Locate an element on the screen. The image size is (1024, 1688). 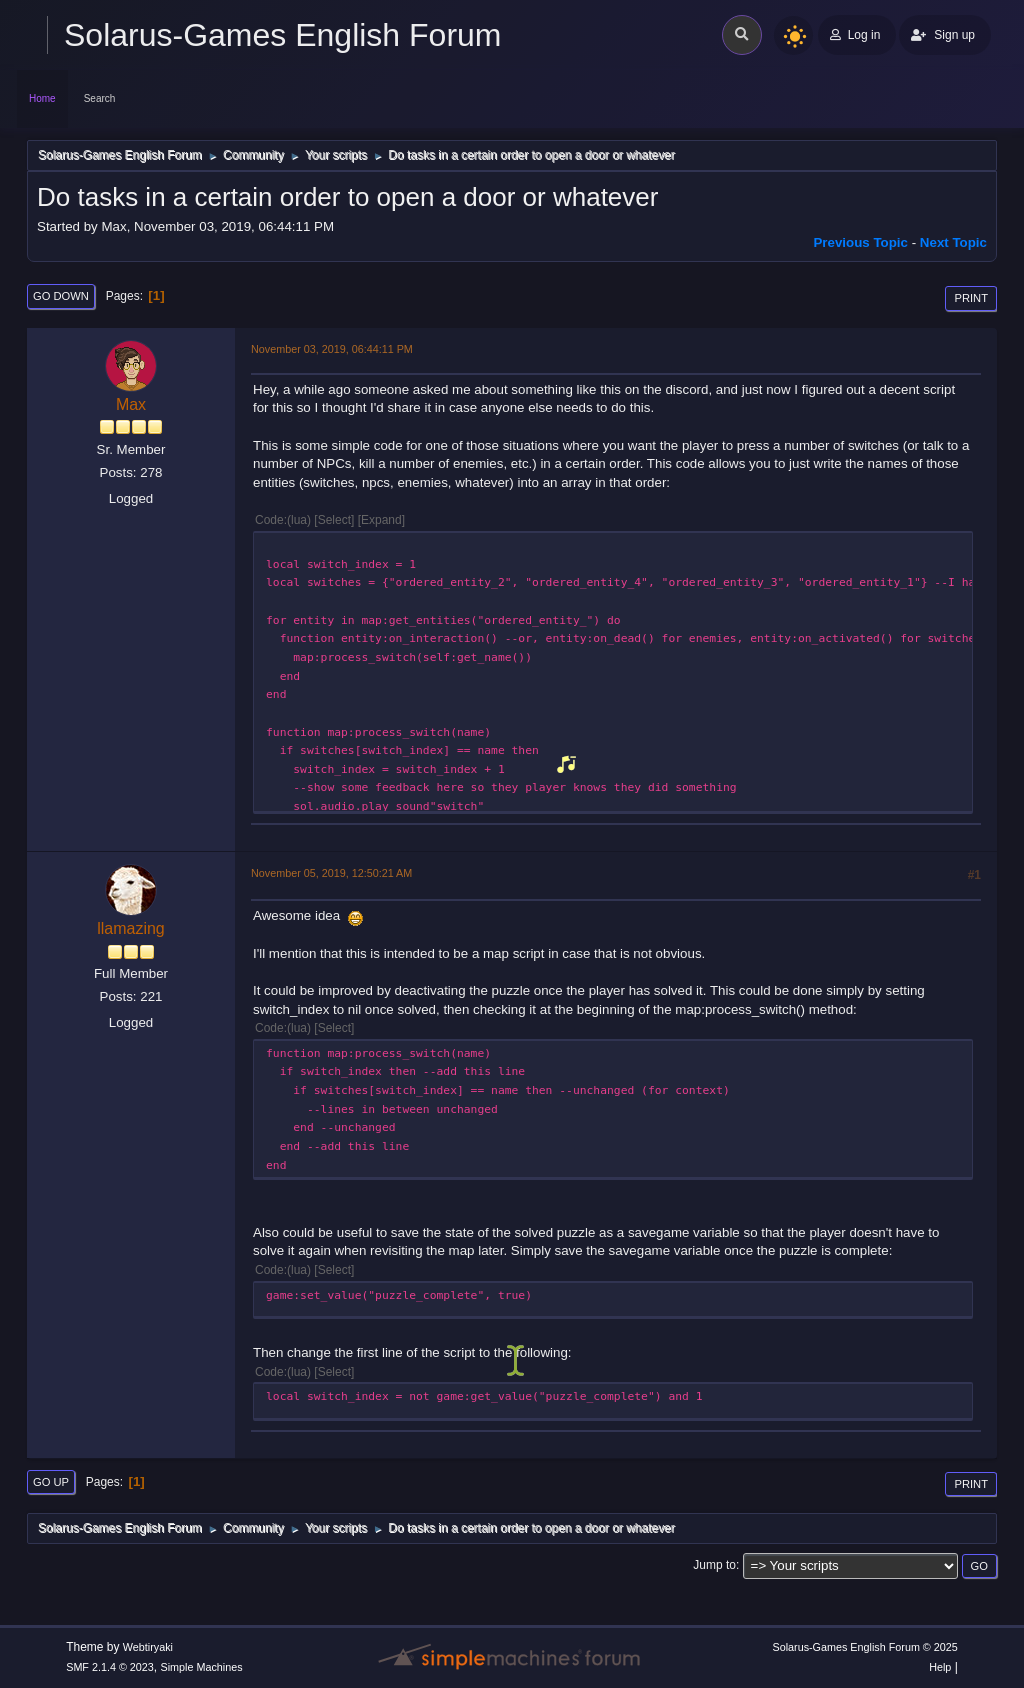
remove a song from playlist is located at coordinates (567, 764).